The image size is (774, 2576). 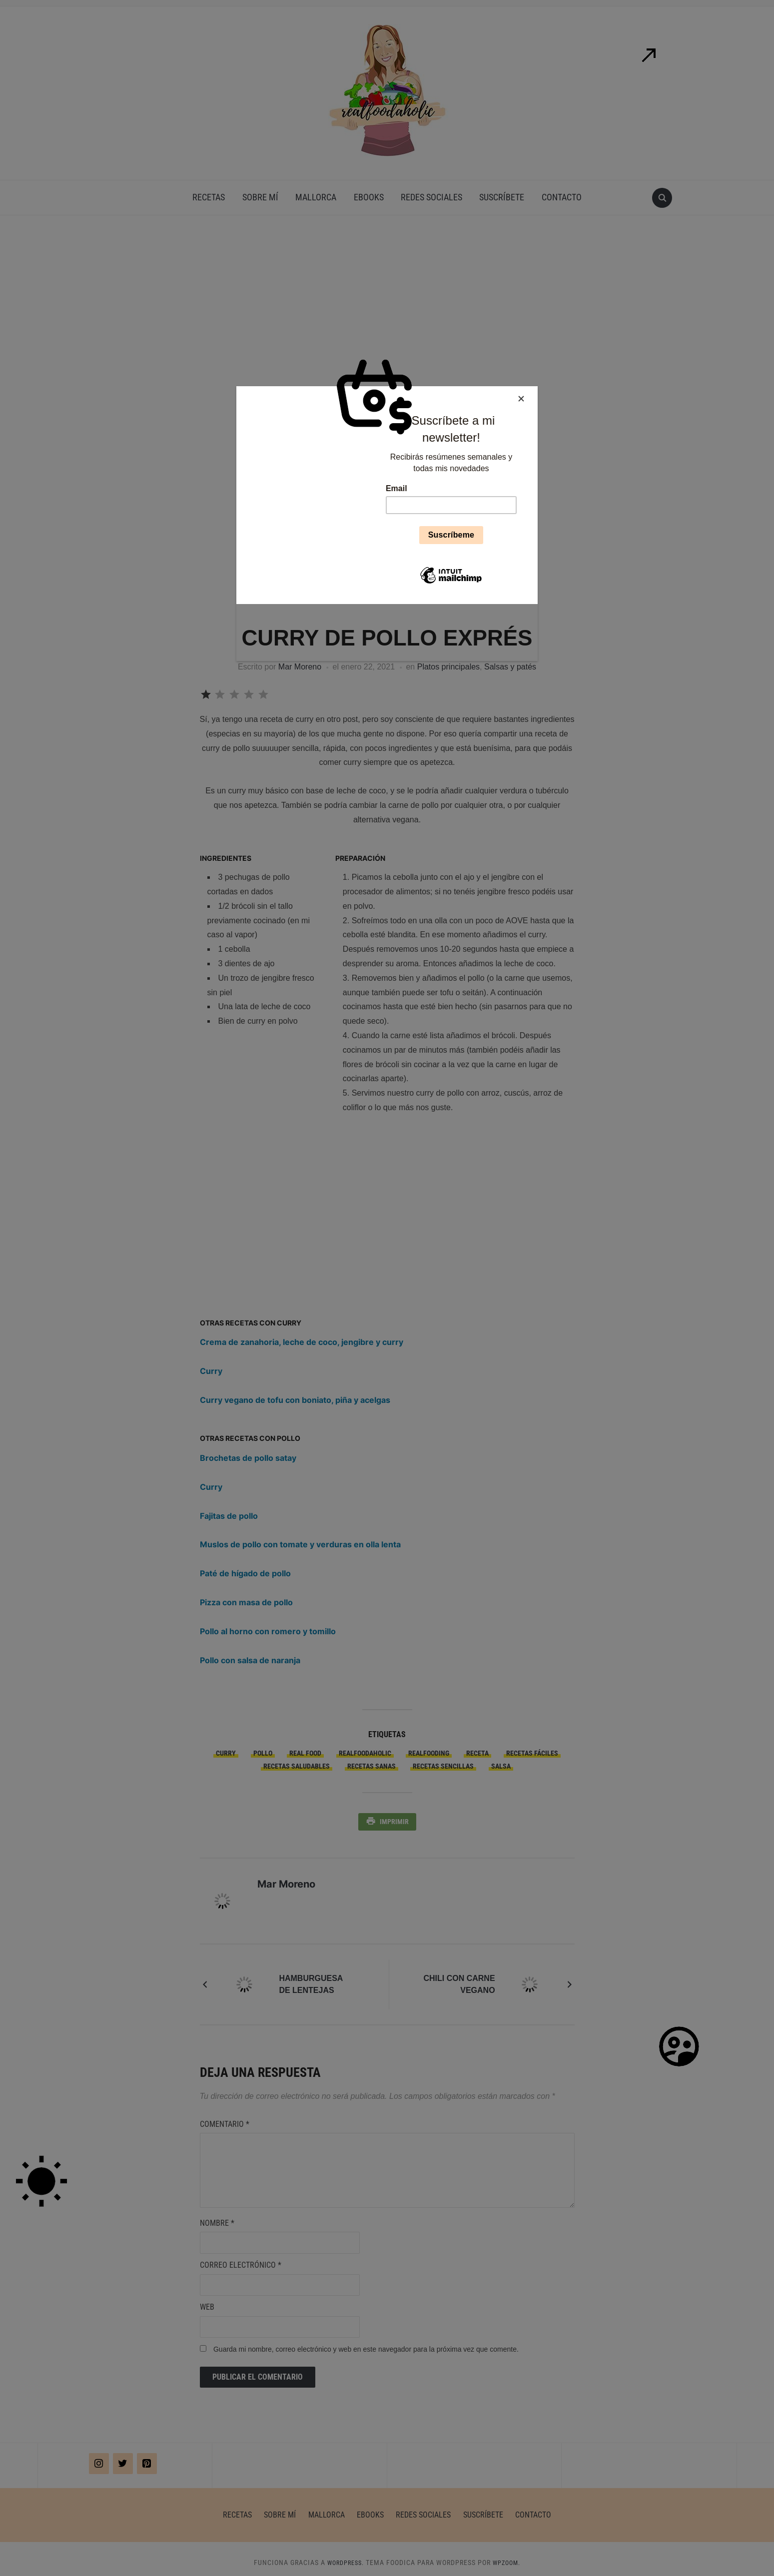 I want to click on view shopping basket total, so click(x=374, y=393).